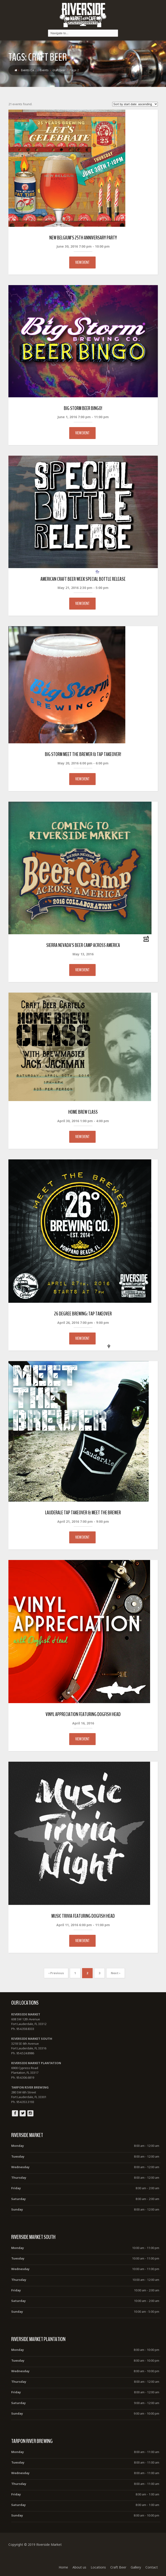  What do you see at coordinates (146, 939) in the screenshot?
I see `find nearby pharmacies` at bounding box center [146, 939].